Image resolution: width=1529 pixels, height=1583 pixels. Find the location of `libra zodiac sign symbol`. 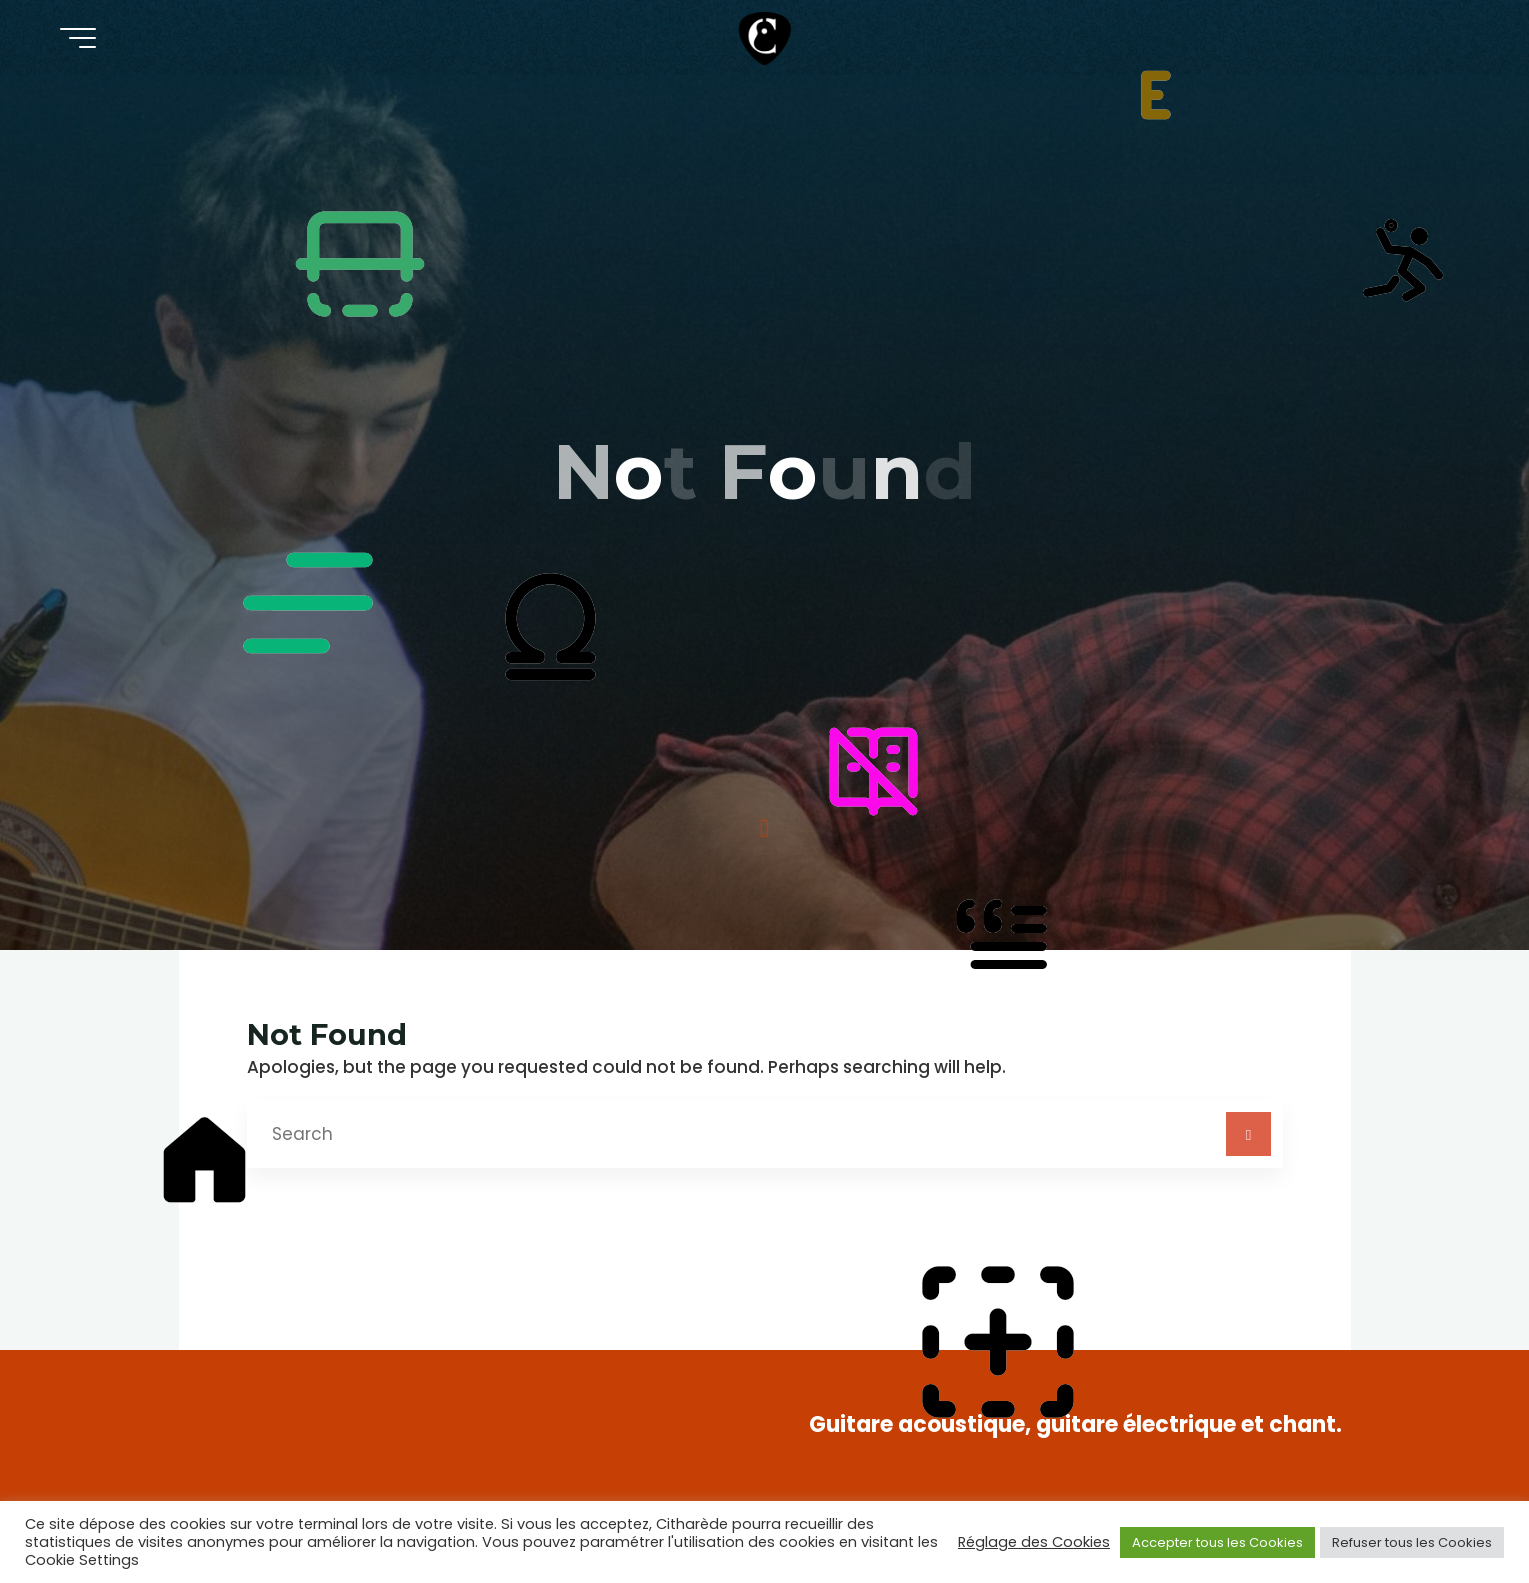

libra zodiac sign symbol is located at coordinates (550, 629).